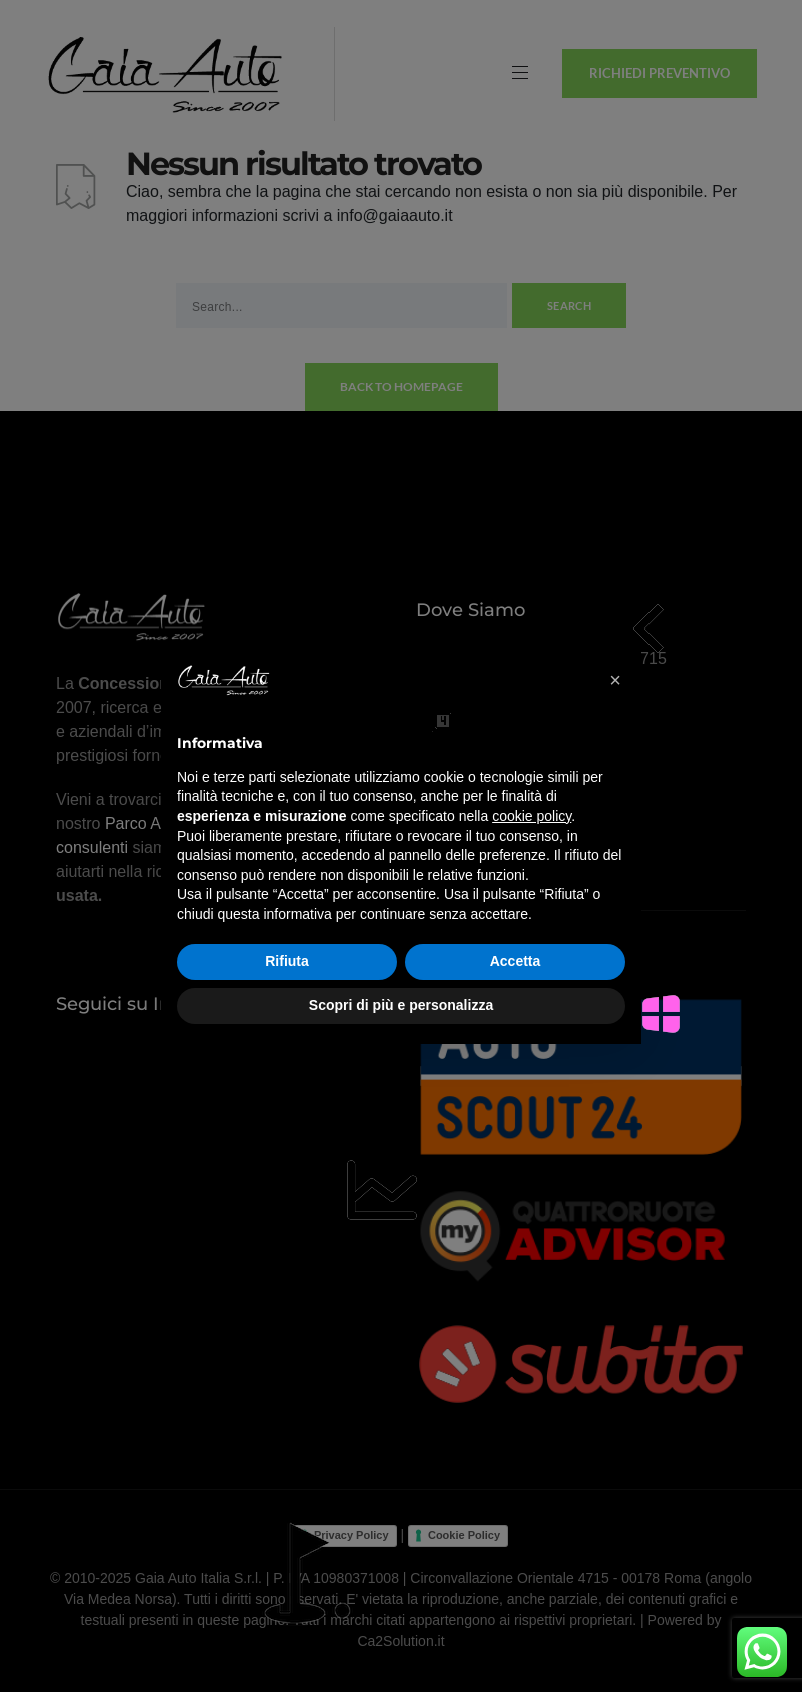  Describe the element at coordinates (649, 628) in the screenshot. I see `go back to the previous screen` at that location.